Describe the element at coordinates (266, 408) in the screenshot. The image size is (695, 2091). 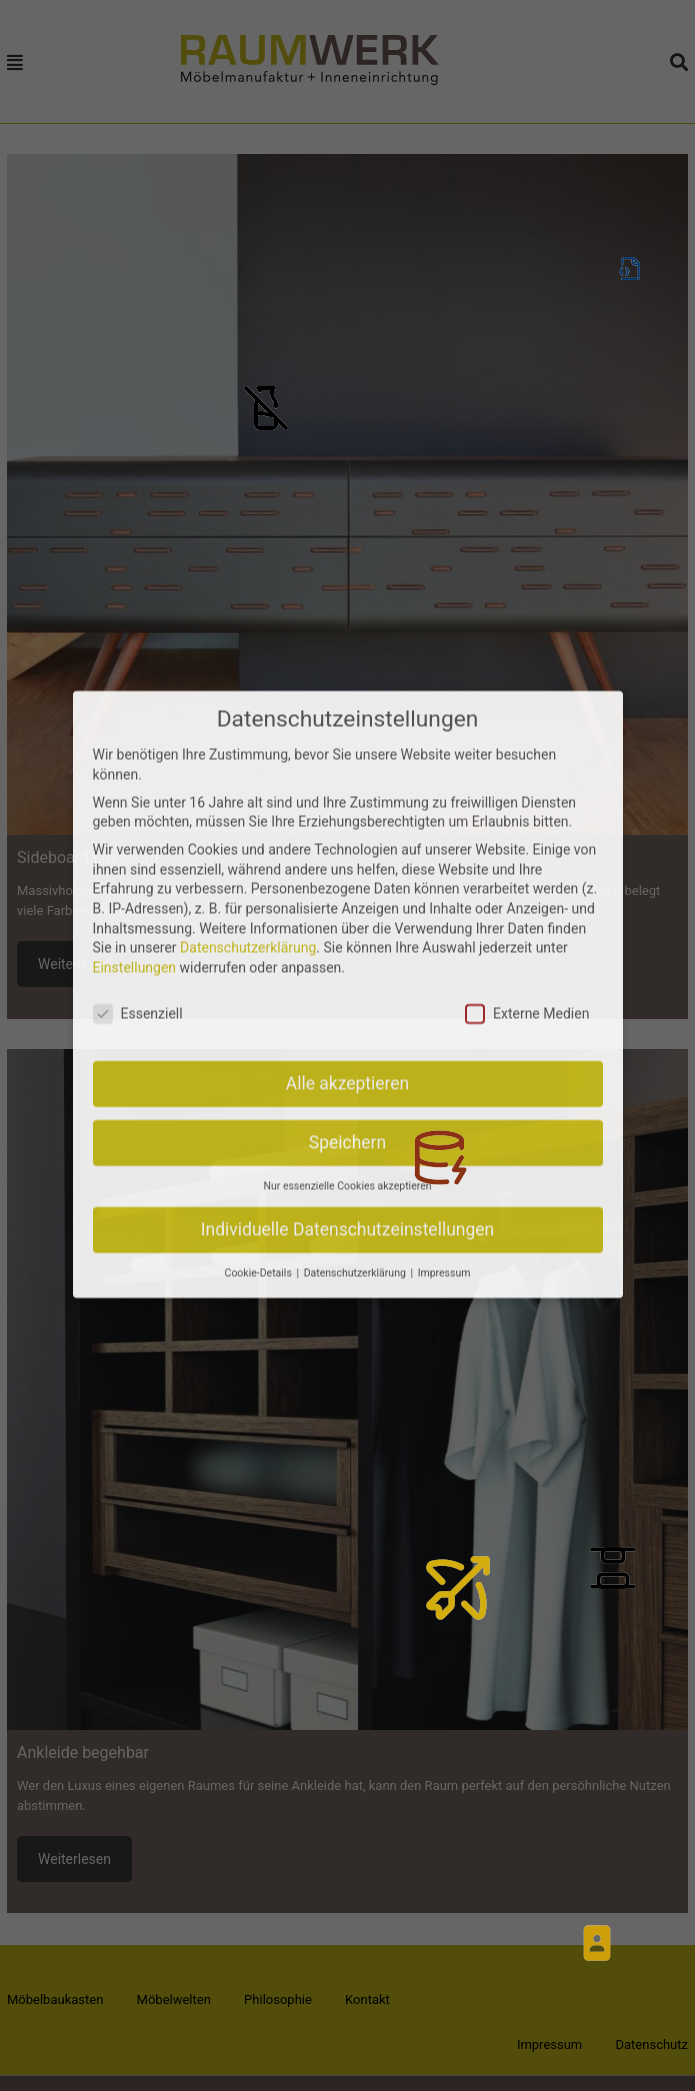
I see `indicates dairy-free or no milk option` at that location.